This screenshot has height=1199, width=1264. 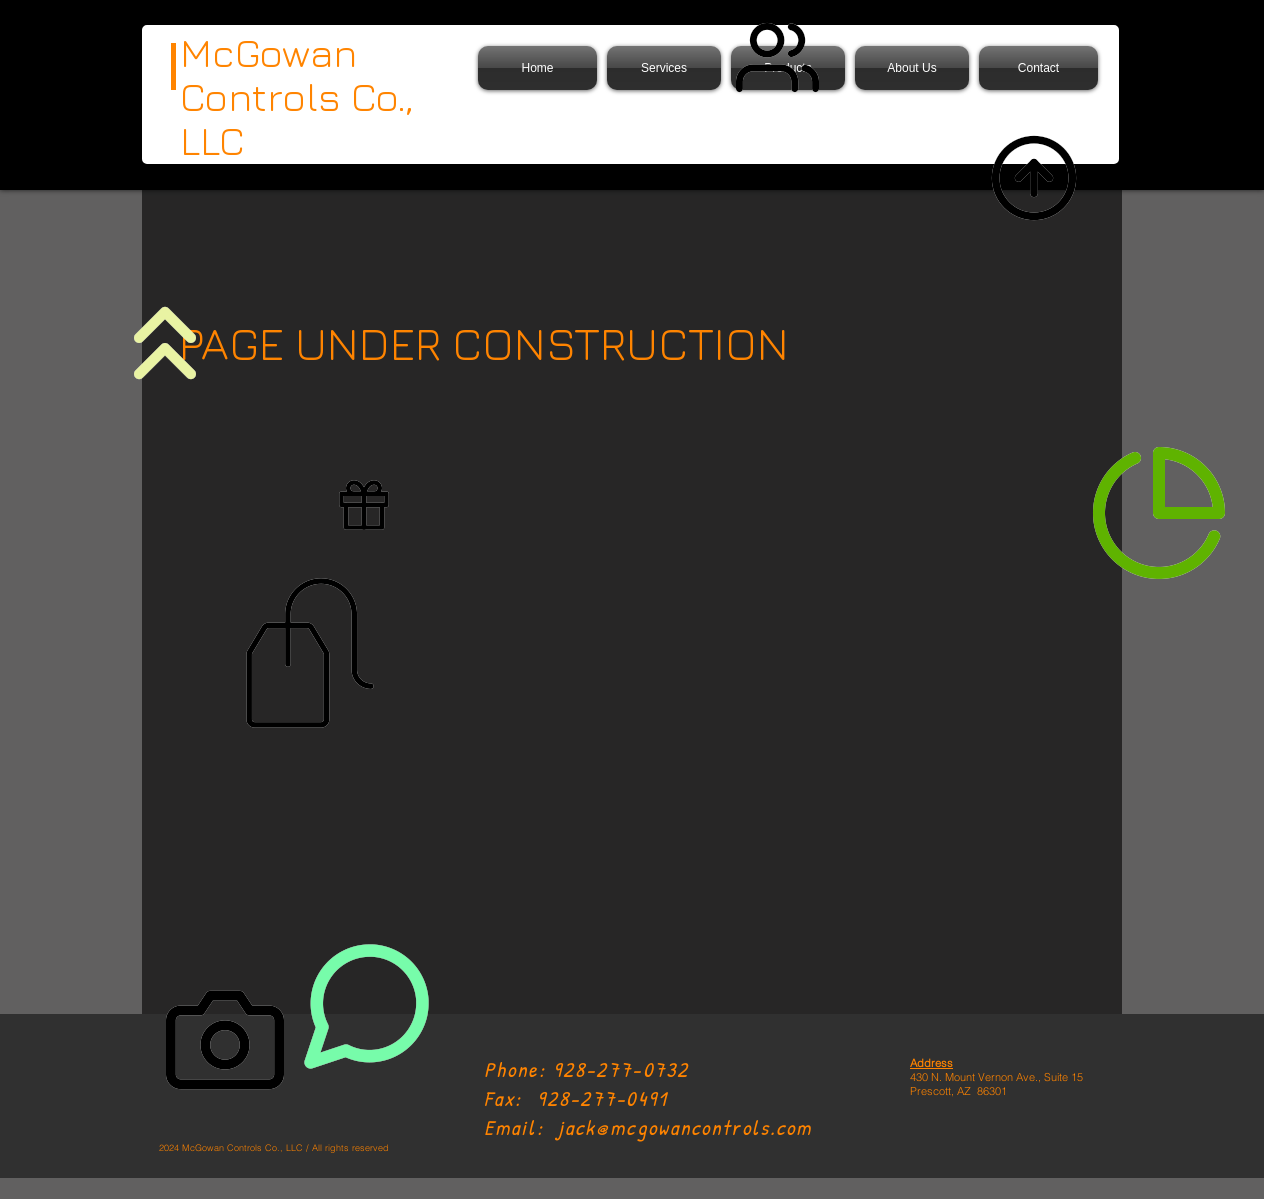 What do you see at coordinates (225, 1040) in the screenshot?
I see `take a photo` at bounding box center [225, 1040].